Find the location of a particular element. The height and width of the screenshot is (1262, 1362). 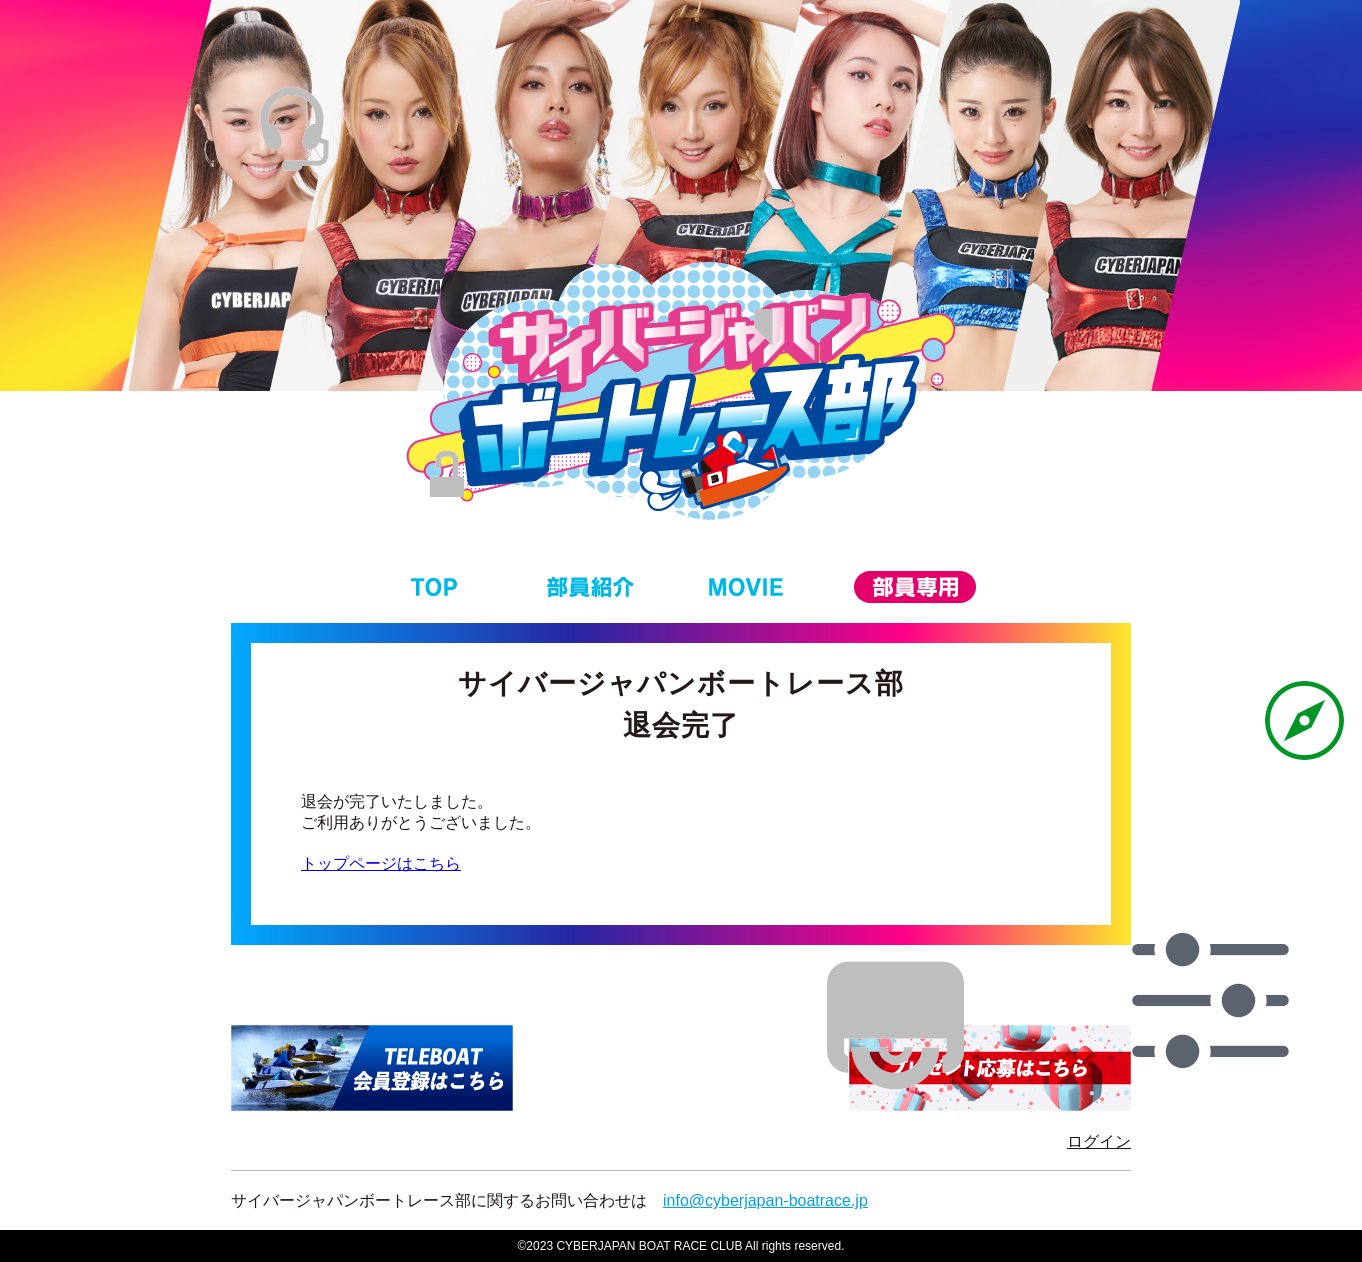

move selection cursor to end of text (right-to-left mode) is located at coordinates (763, 327).